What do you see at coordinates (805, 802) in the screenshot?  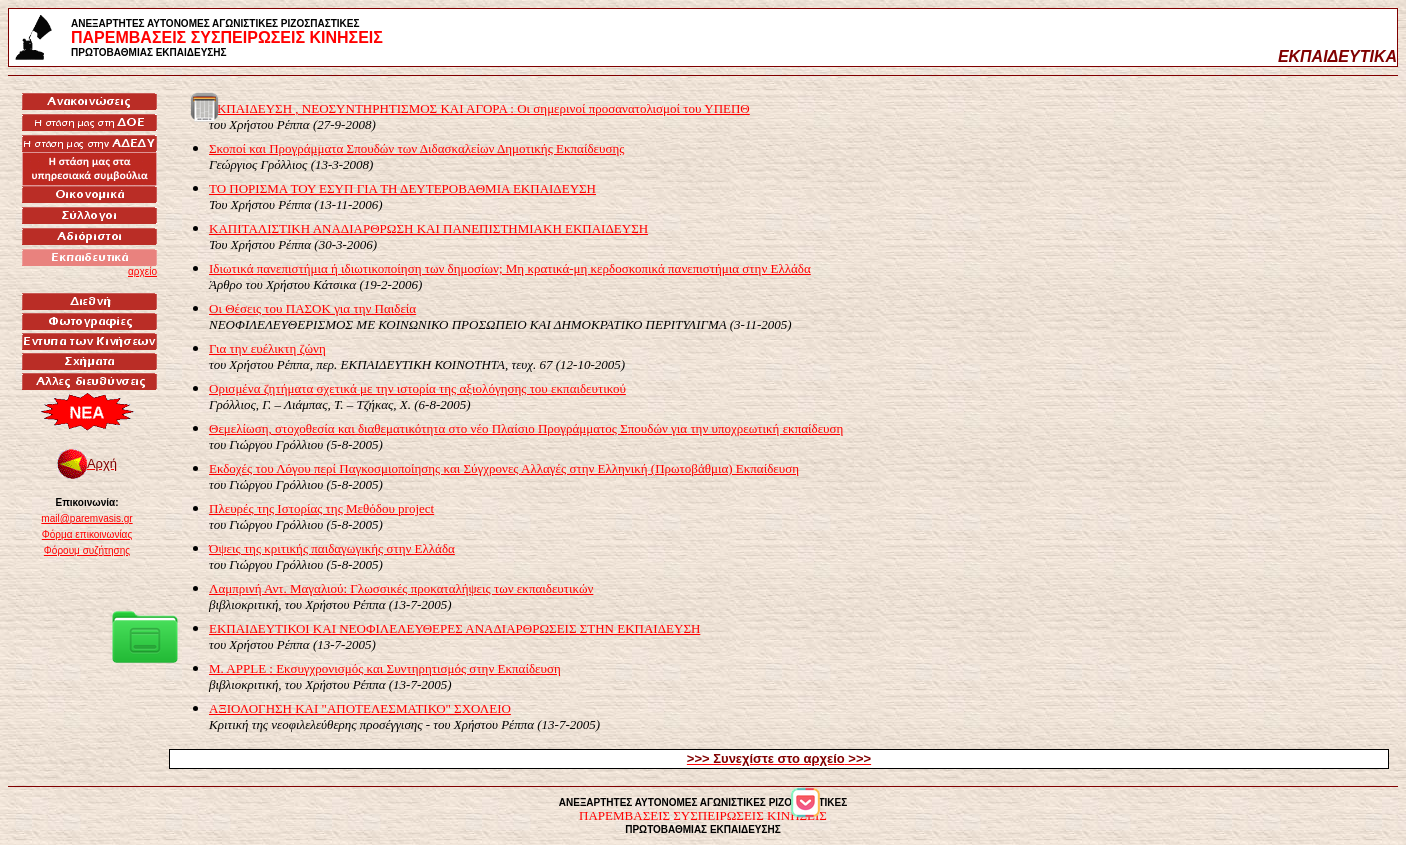 I see `open the pocket app to view saved articles` at bounding box center [805, 802].